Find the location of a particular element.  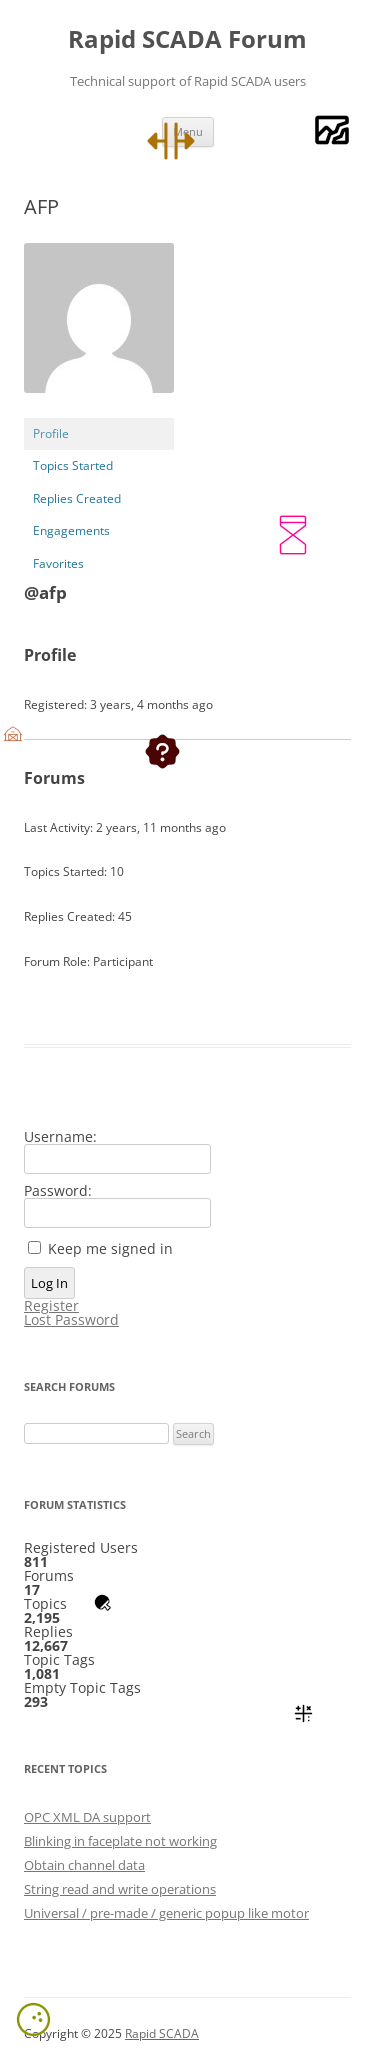

indicates a broken or corrupted image file is located at coordinates (332, 130).